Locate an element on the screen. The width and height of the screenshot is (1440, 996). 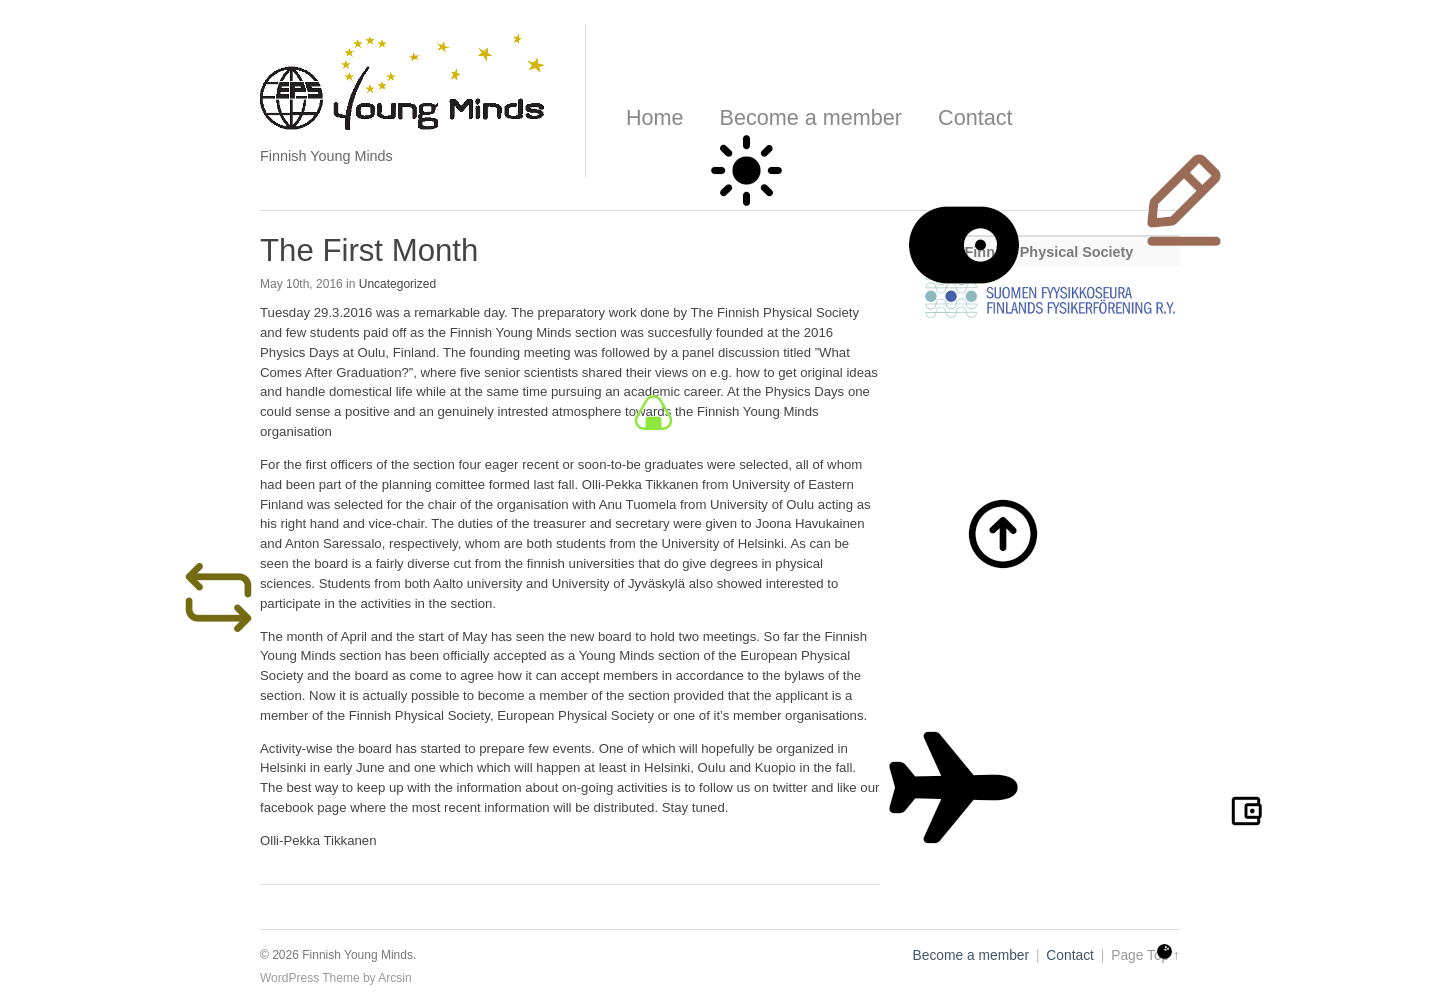
access bowling or sports games is located at coordinates (1164, 951).